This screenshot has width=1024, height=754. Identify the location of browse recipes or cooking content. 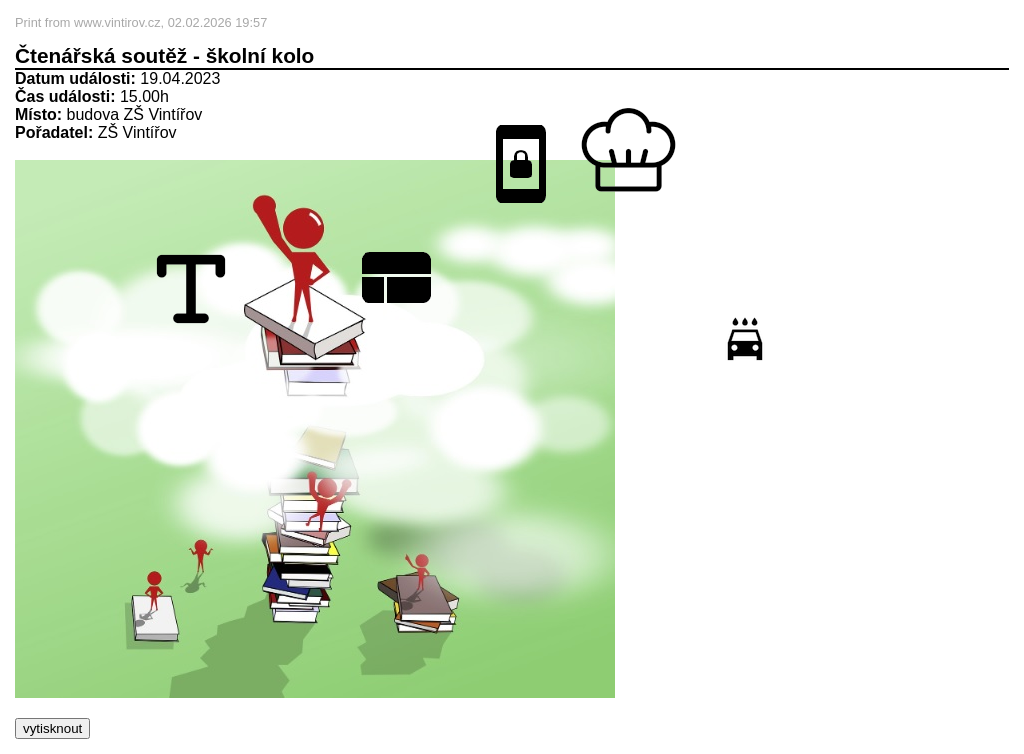
(628, 151).